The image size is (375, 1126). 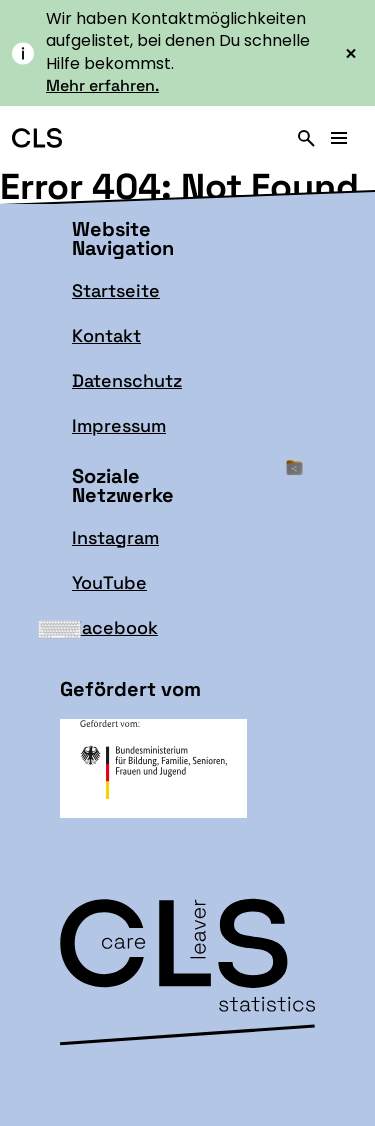 I want to click on access your public shared folder, so click(x=294, y=467).